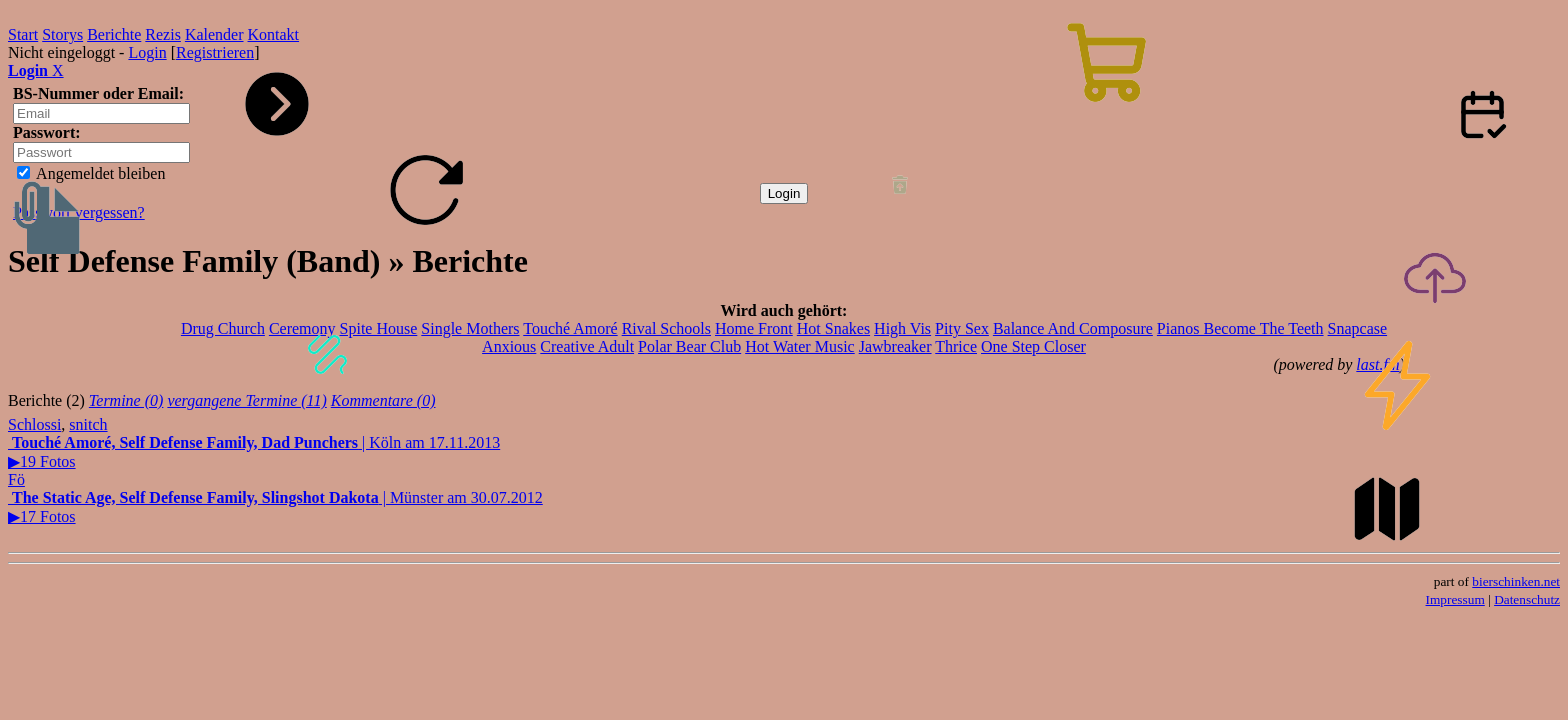  I want to click on go to the next item or page, so click(277, 104).